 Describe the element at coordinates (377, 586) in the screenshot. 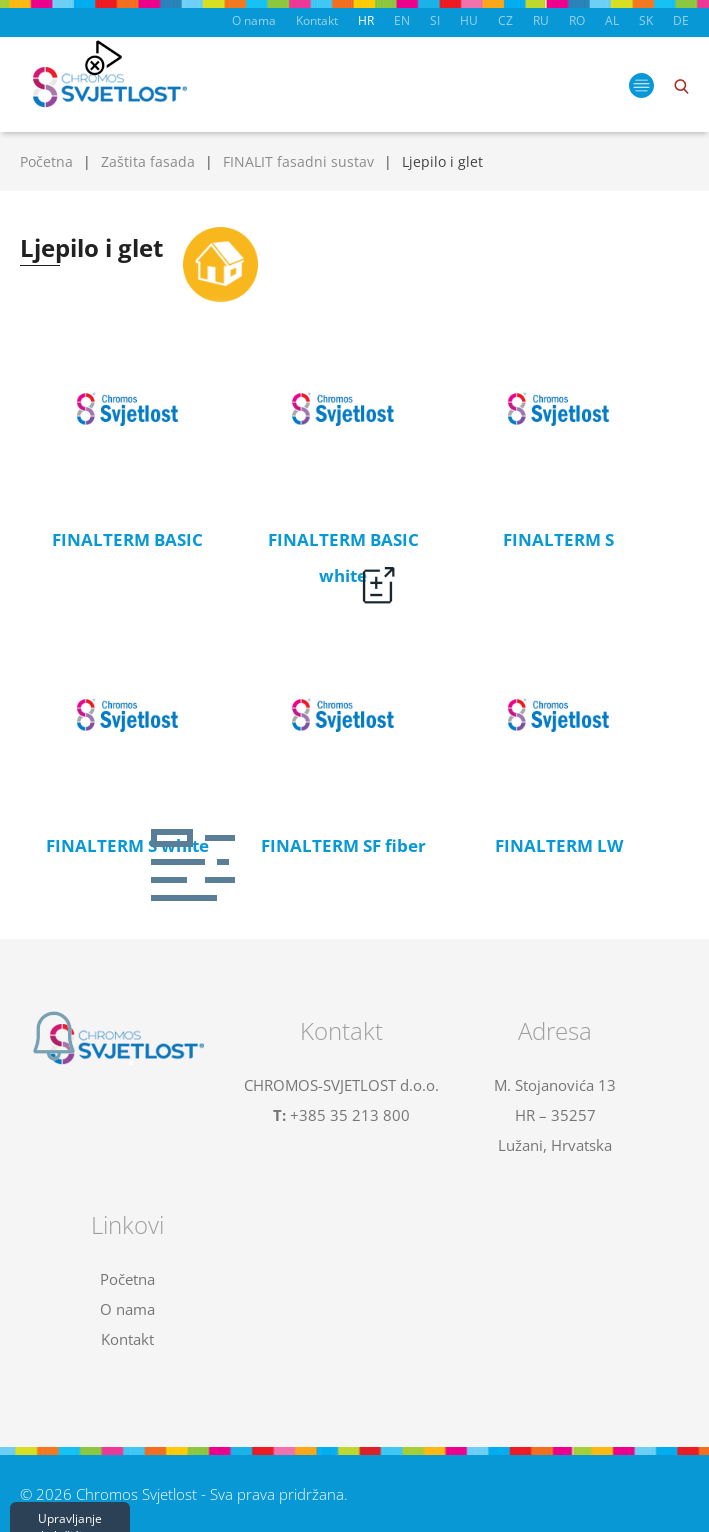

I see `go to active editing session` at that location.